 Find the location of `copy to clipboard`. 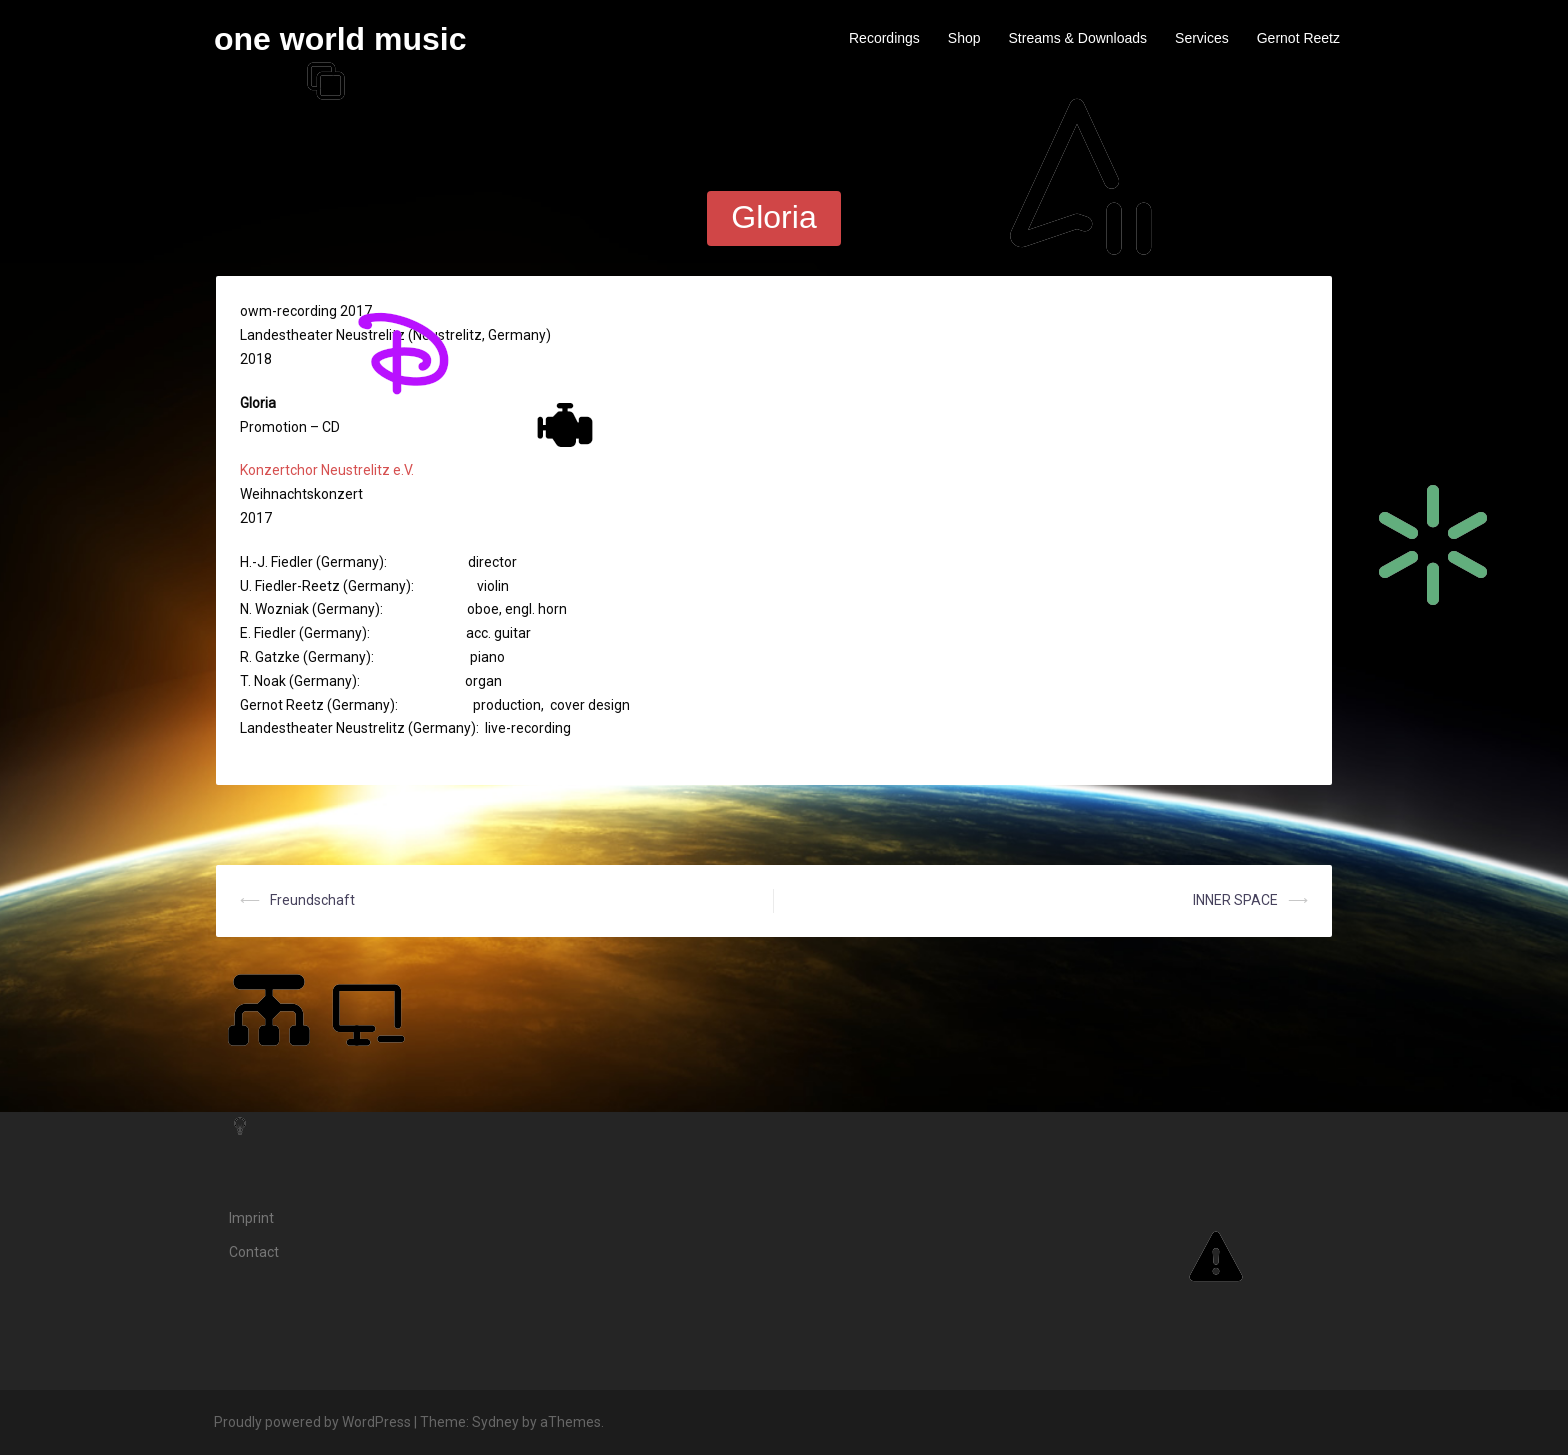

copy to clipboard is located at coordinates (326, 81).